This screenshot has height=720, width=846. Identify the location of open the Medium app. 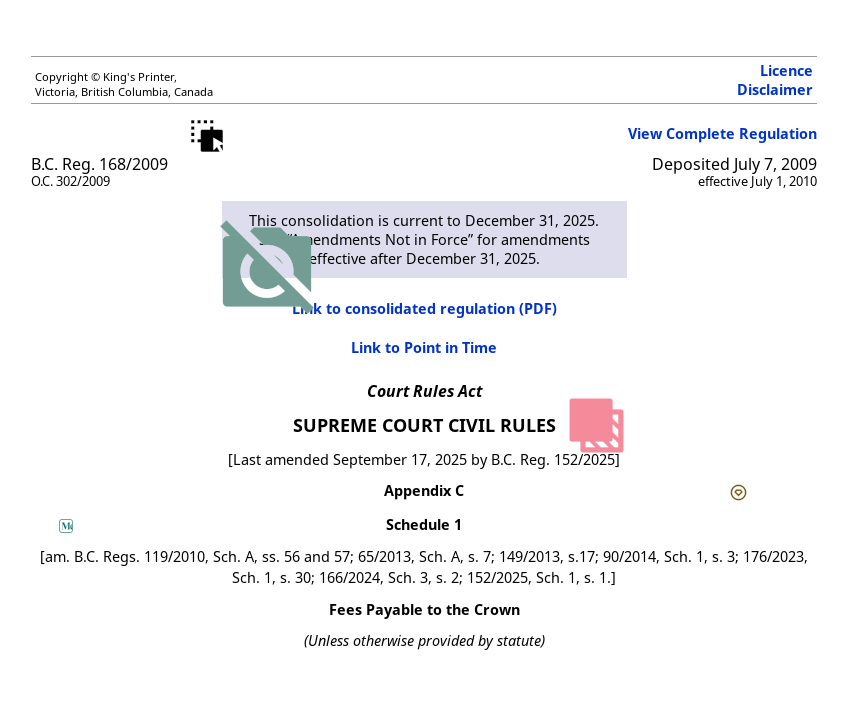
(66, 526).